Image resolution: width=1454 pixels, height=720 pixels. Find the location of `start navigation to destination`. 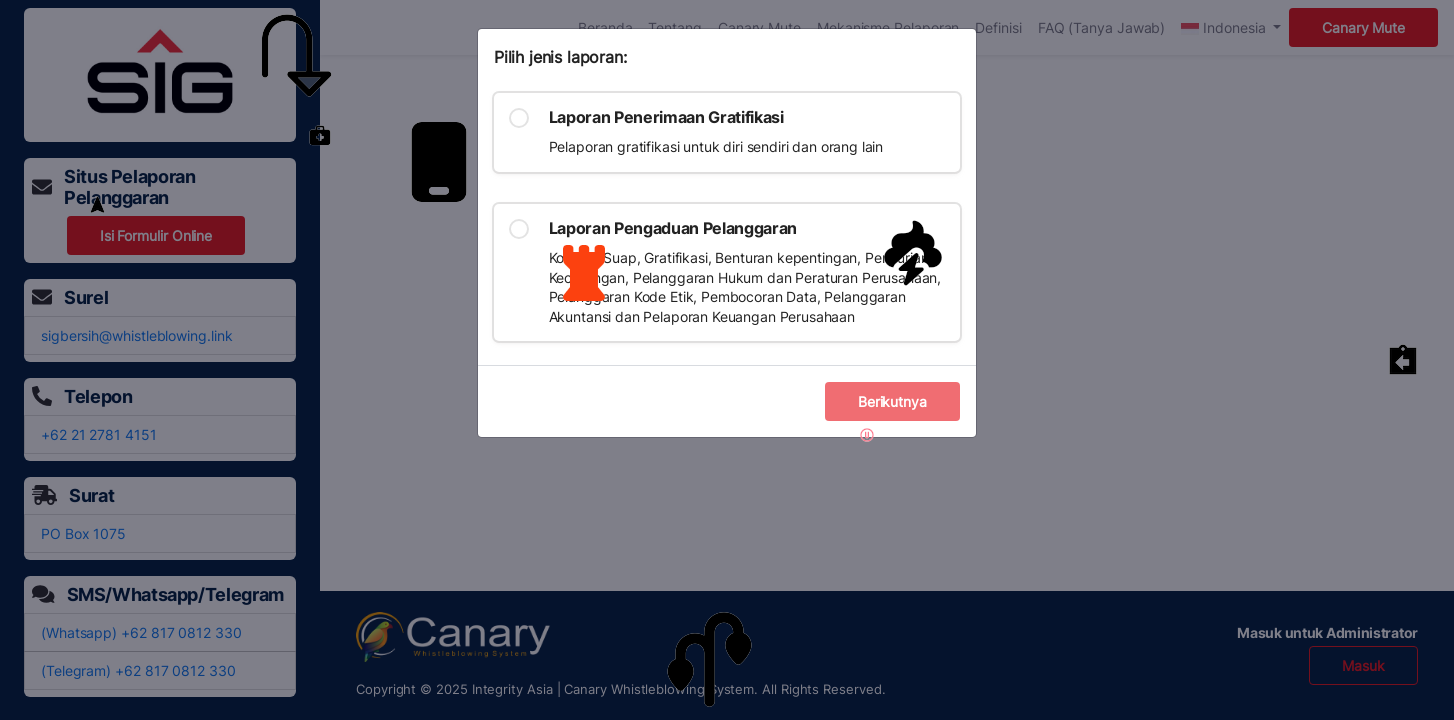

start navigation to destination is located at coordinates (97, 204).